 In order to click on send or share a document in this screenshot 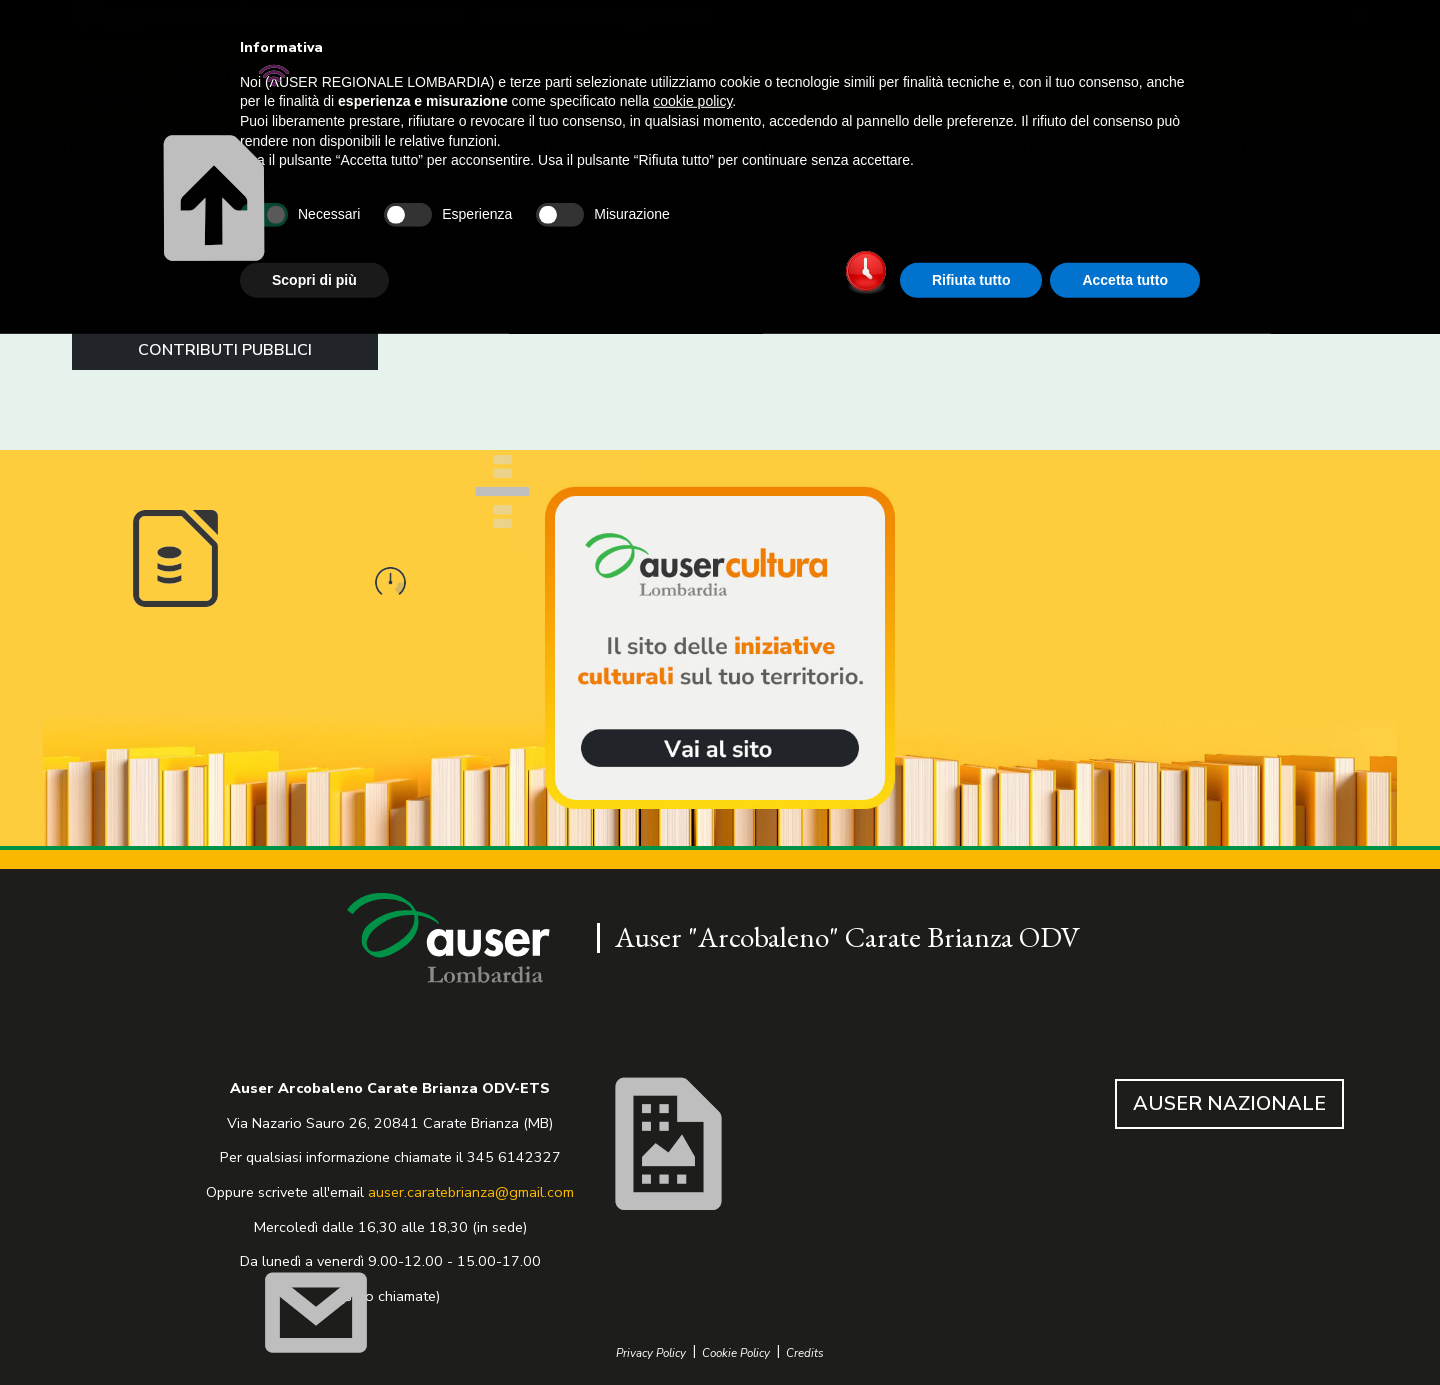, I will do `click(214, 194)`.